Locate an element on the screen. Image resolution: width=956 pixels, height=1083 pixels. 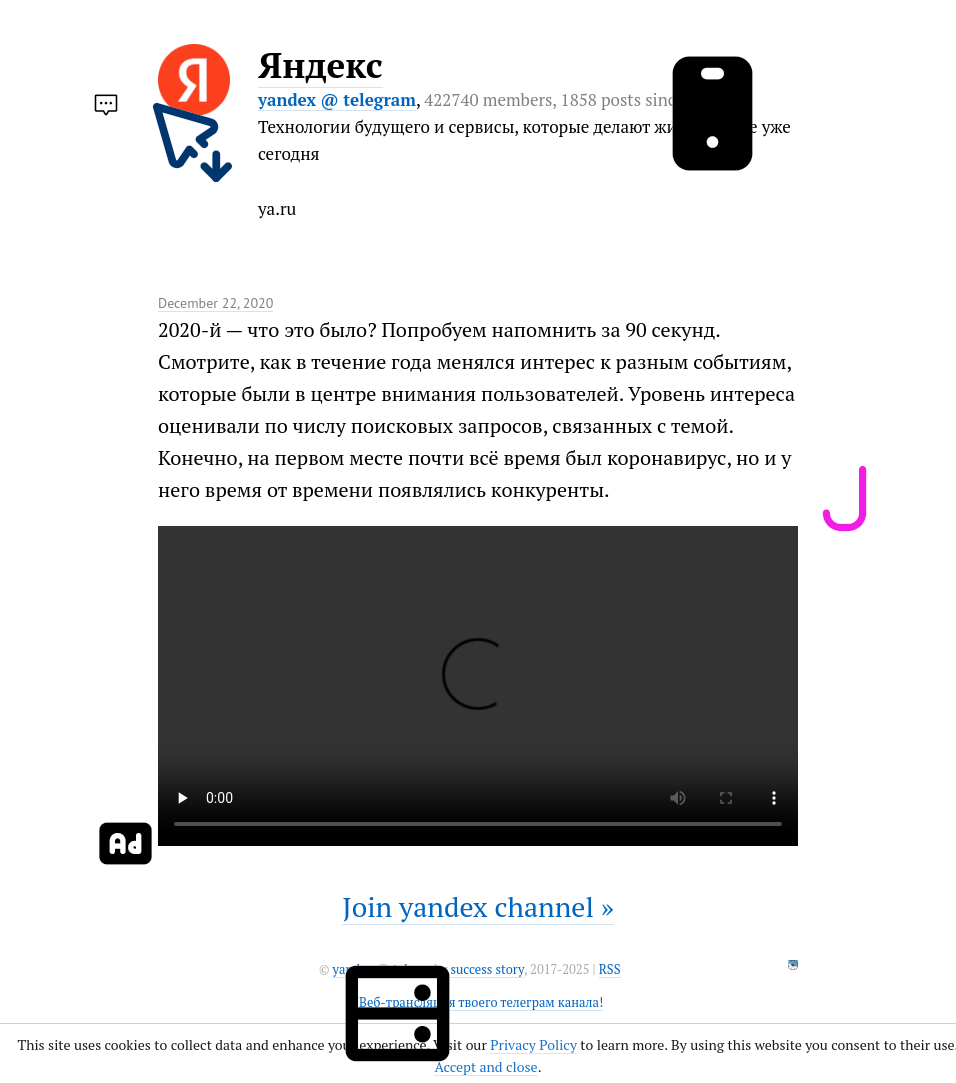
open chat or messaging is located at coordinates (106, 104).